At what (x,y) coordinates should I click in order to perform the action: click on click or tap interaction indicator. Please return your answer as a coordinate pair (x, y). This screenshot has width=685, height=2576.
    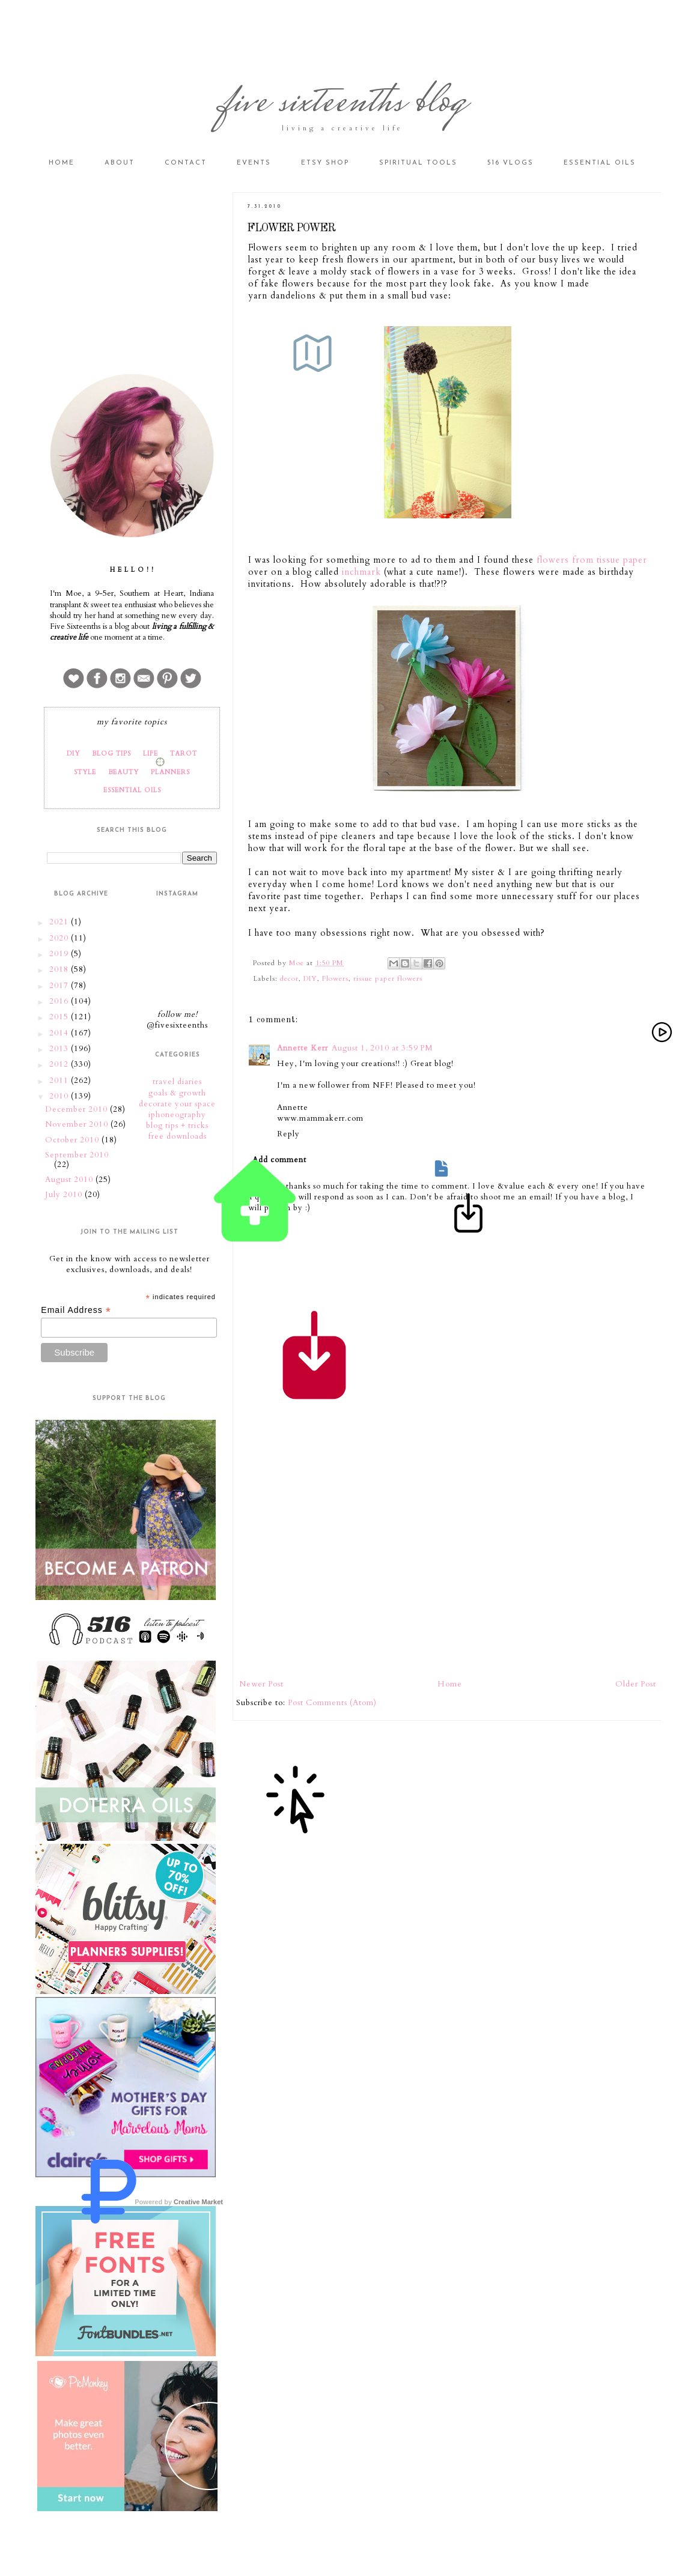
    Looking at the image, I should click on (295, 1799).